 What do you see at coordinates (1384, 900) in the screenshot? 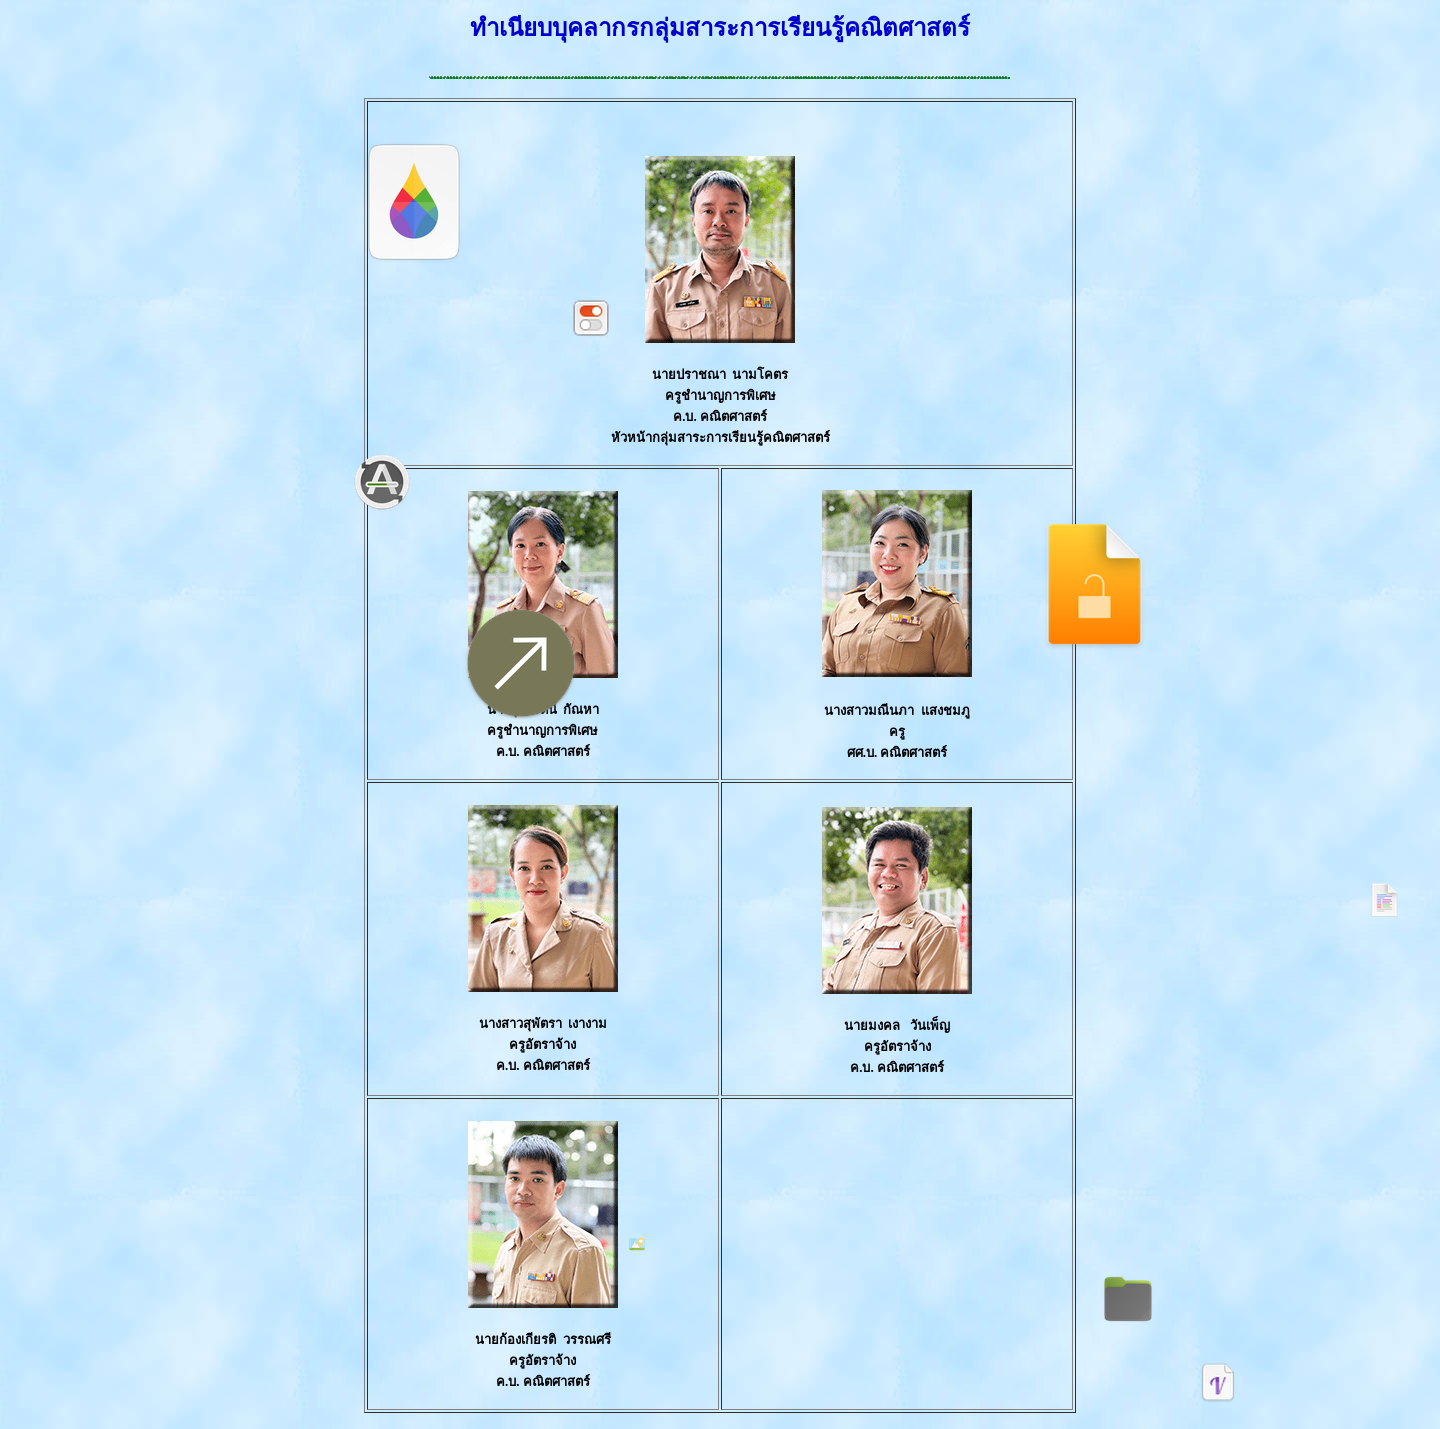
I see `a script or code file` at bounding box center [1384, 900].